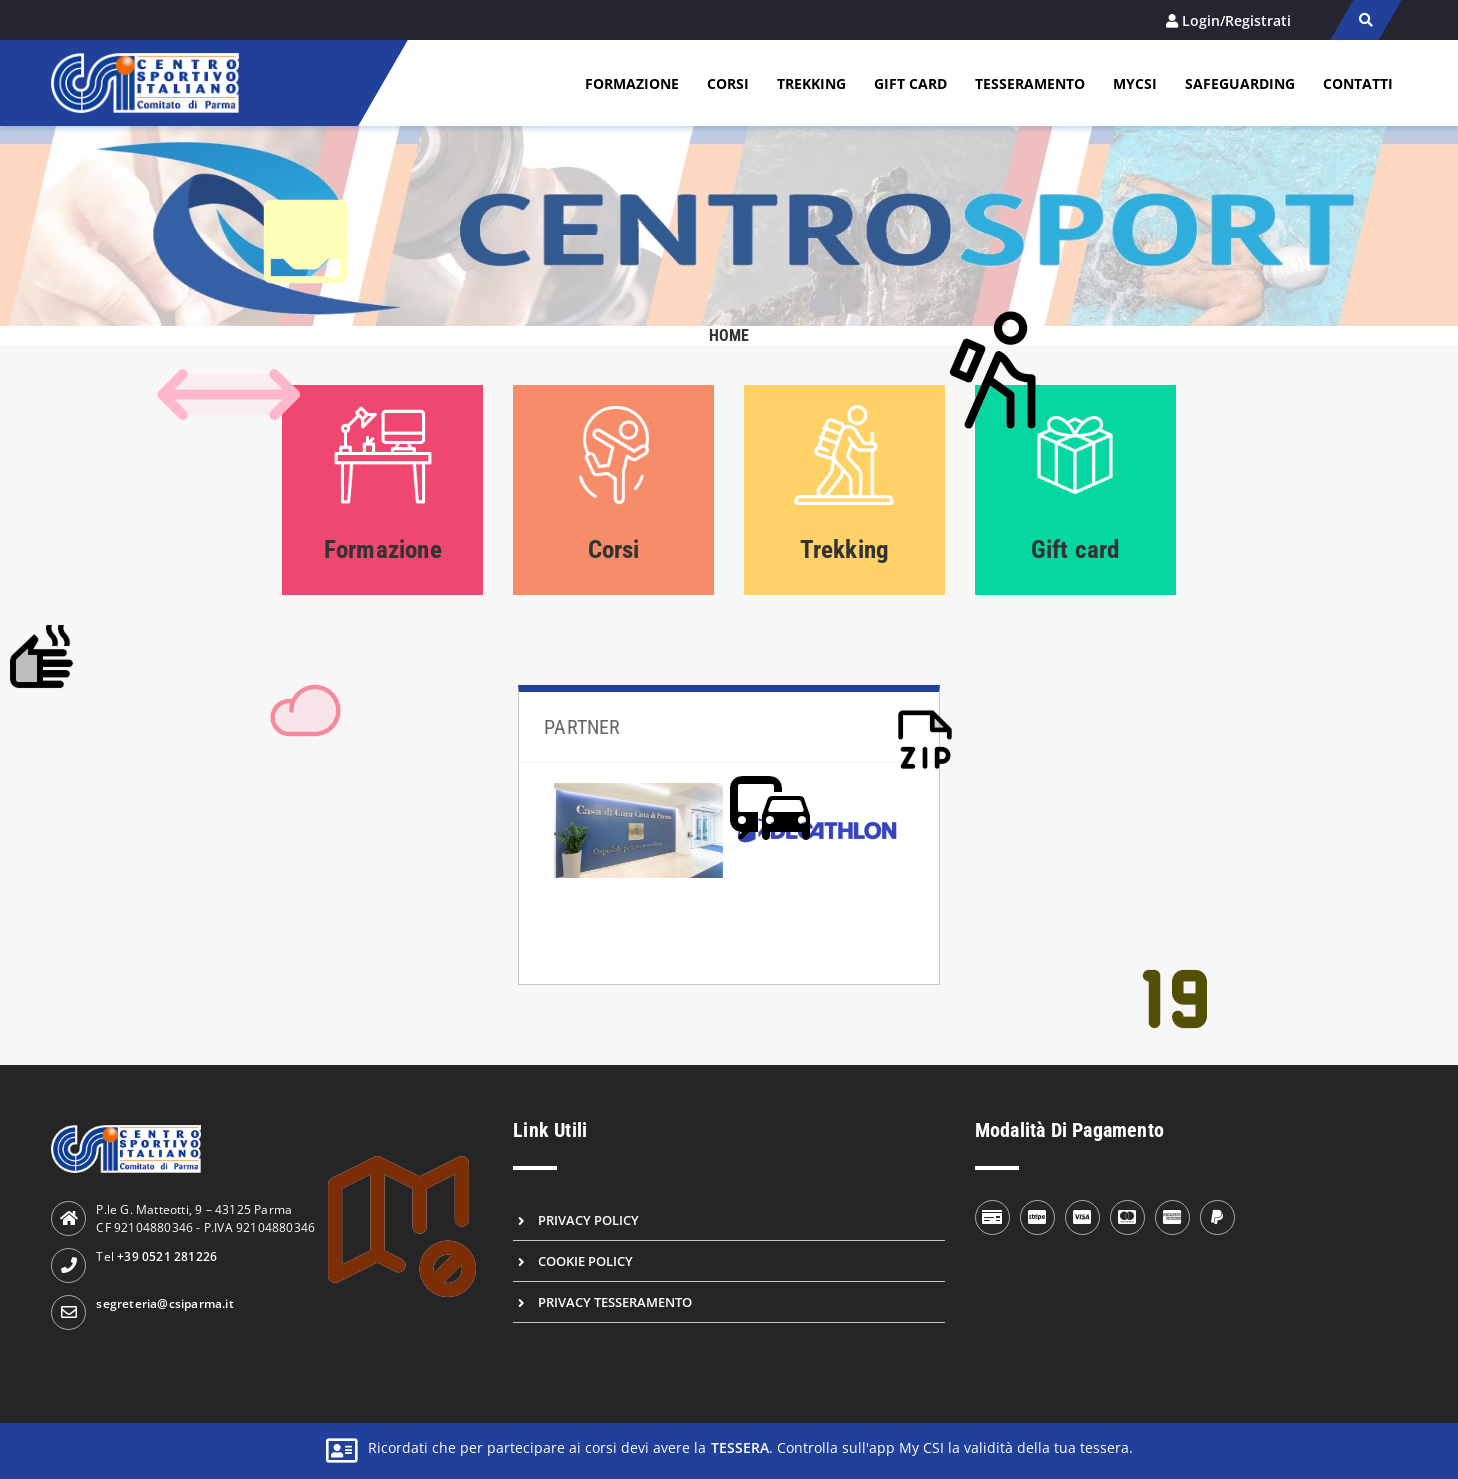 The width and height of the screenshot is (1458, 1479). What do you see at coordinates (305, 241) in the screenshot?
I see `access your inbox or messages` at bounding box center [305, 241].